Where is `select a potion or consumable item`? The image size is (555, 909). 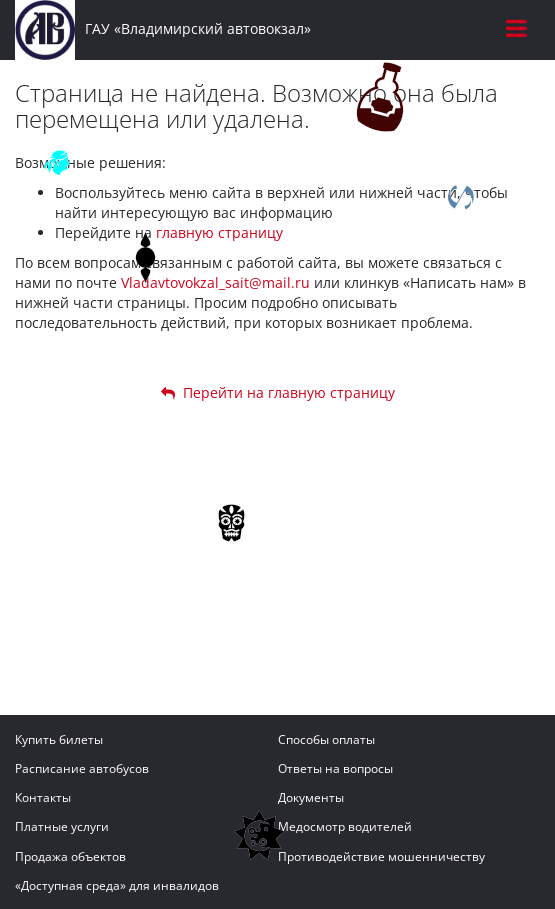
select a potion or consumable item is located at coordinates (383, 96).